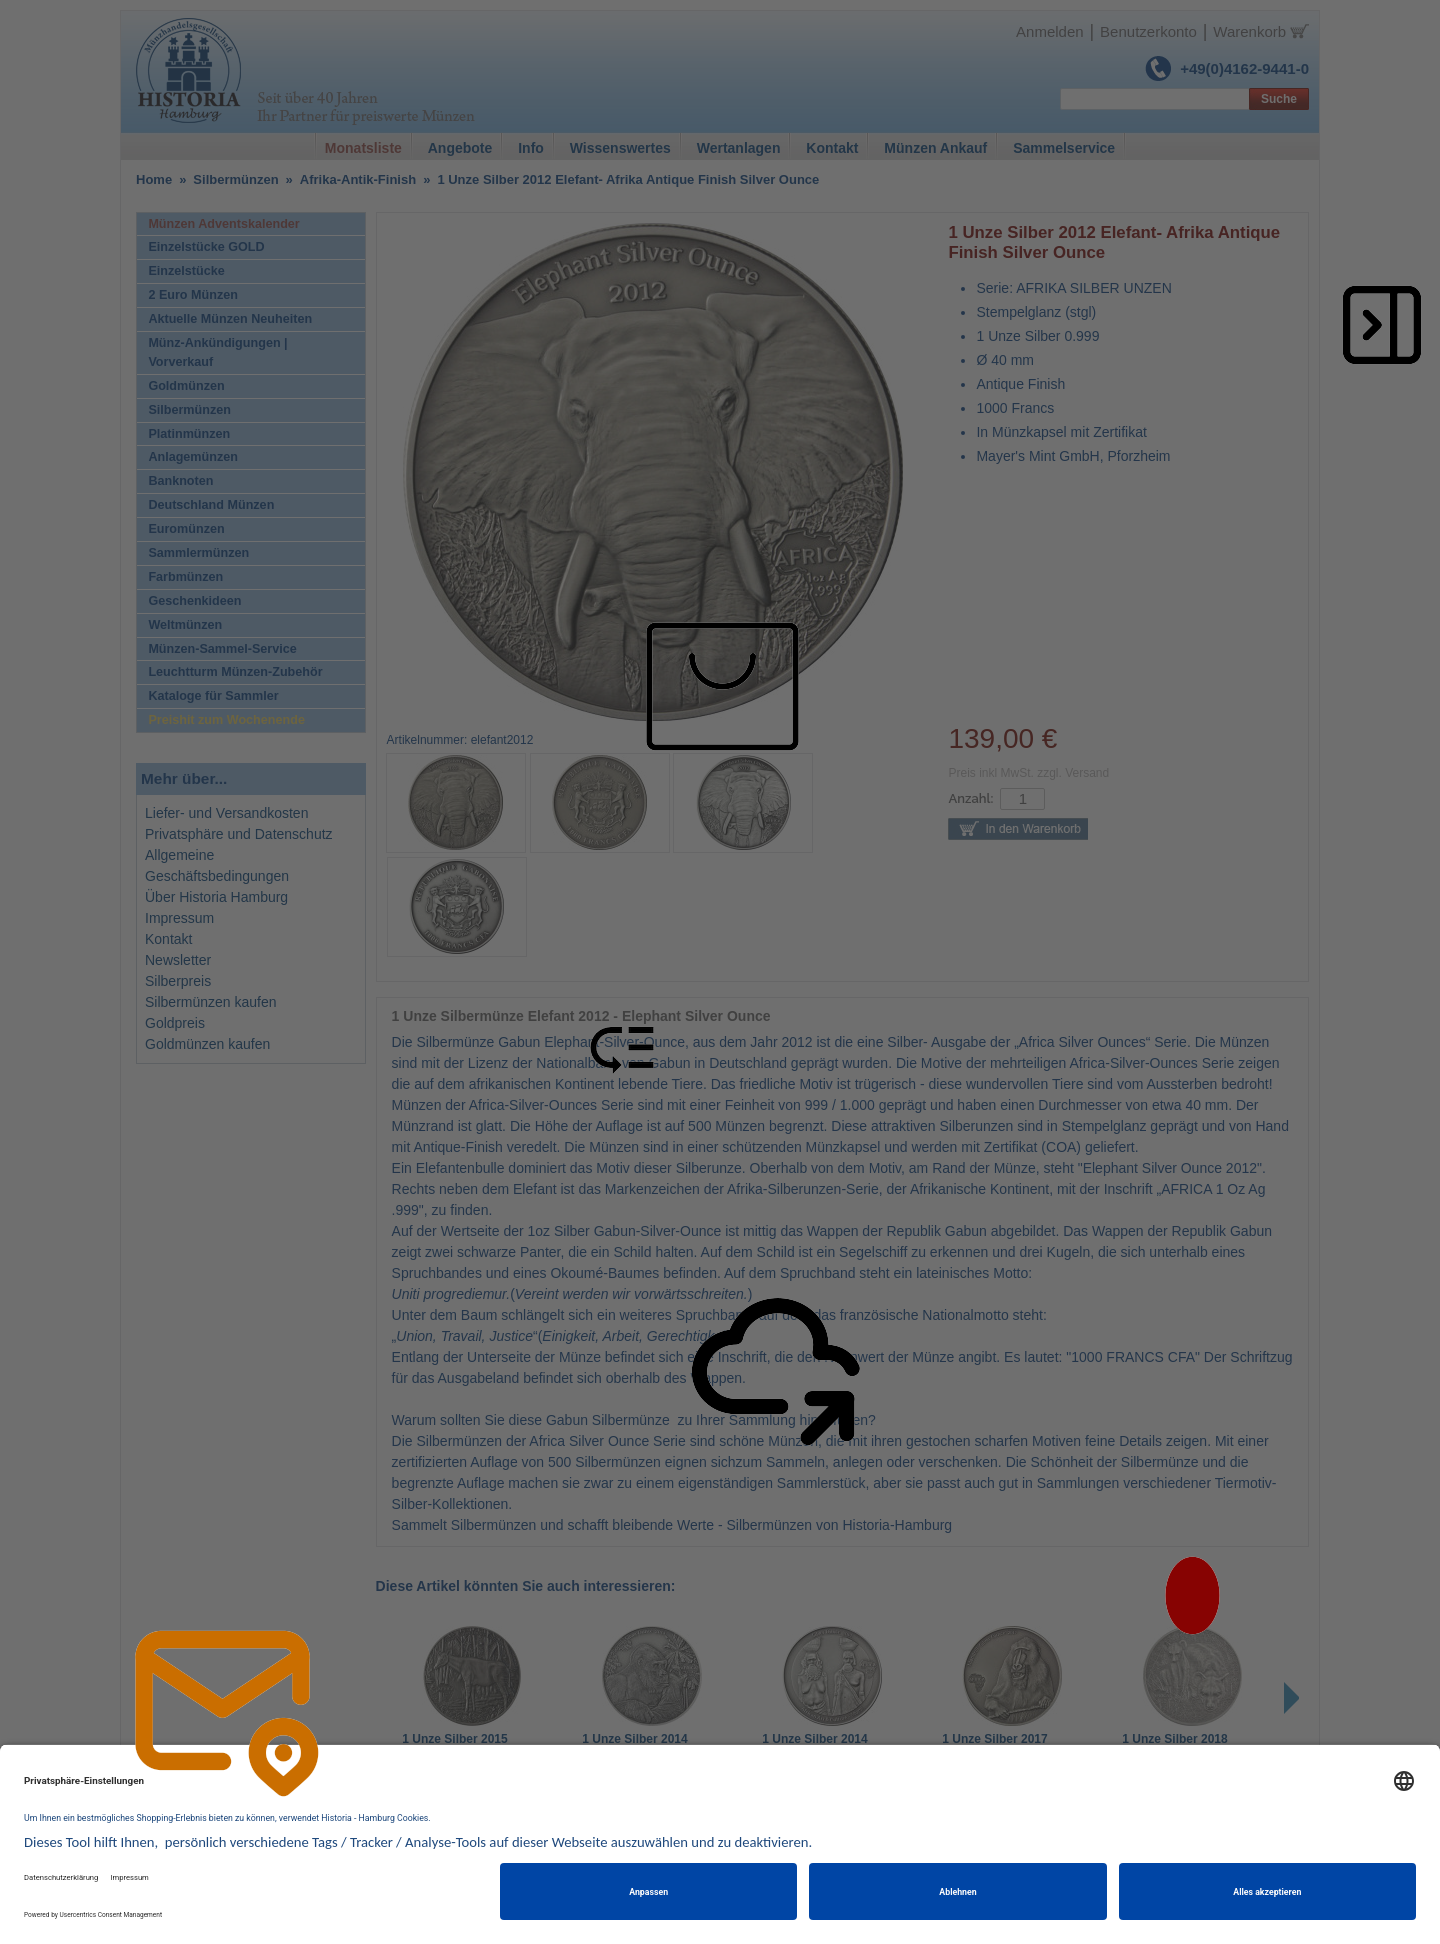 The height and width of the screenshot is (1944, 1440). I want to click on indicates a filled or selected state, so click(1192, 1595).